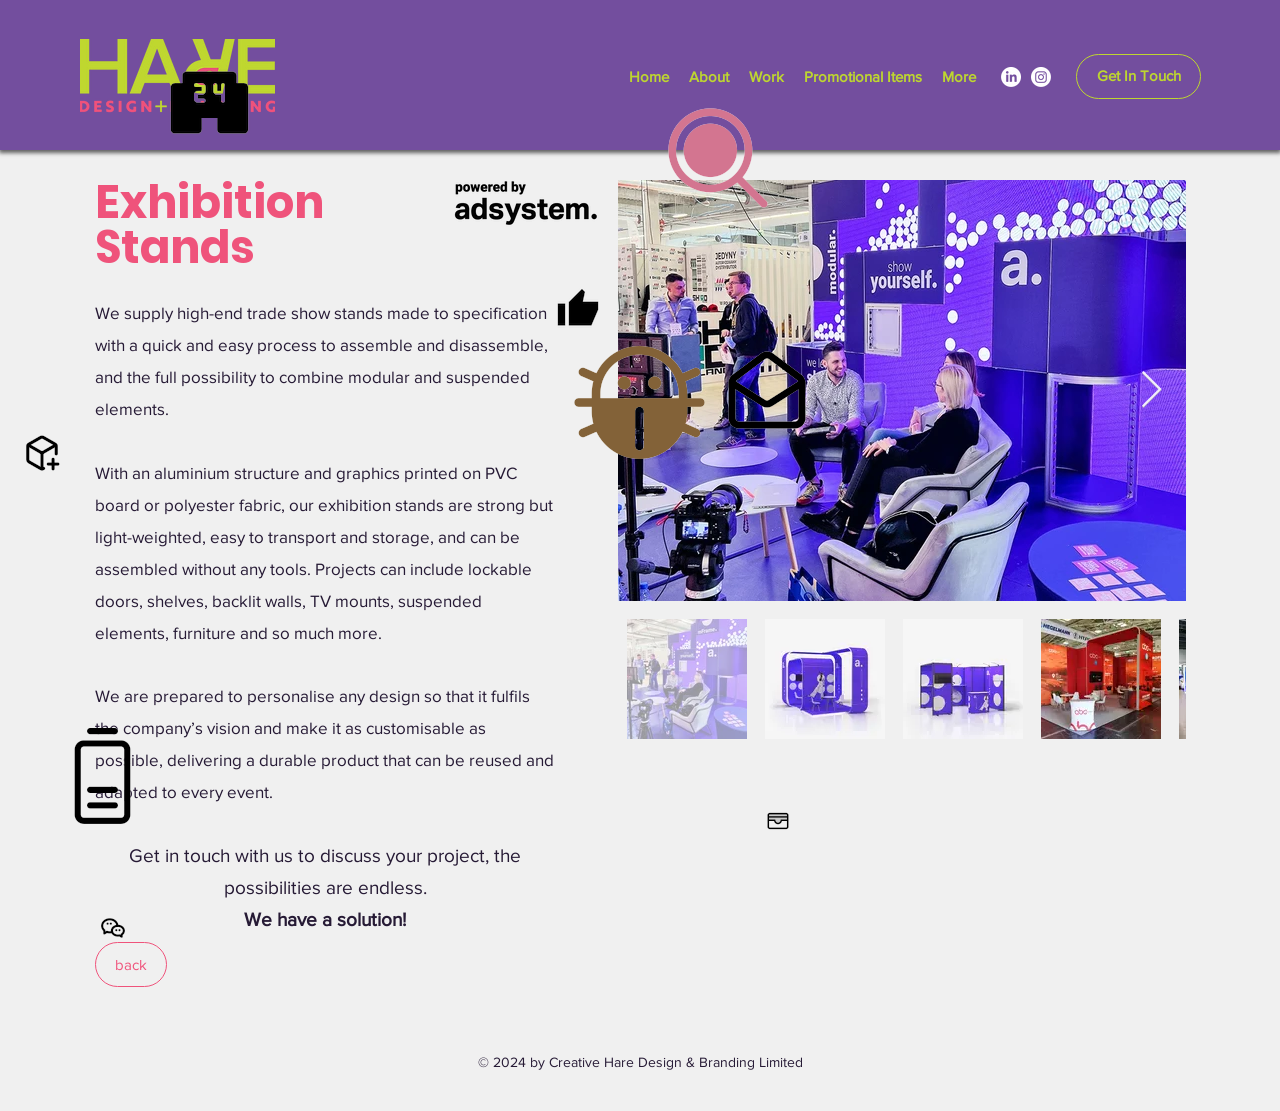  What do you see at coordinates (113, 928) in the screenshot?
I see `open WeChat messaging app` at bounding box center [113, 928].